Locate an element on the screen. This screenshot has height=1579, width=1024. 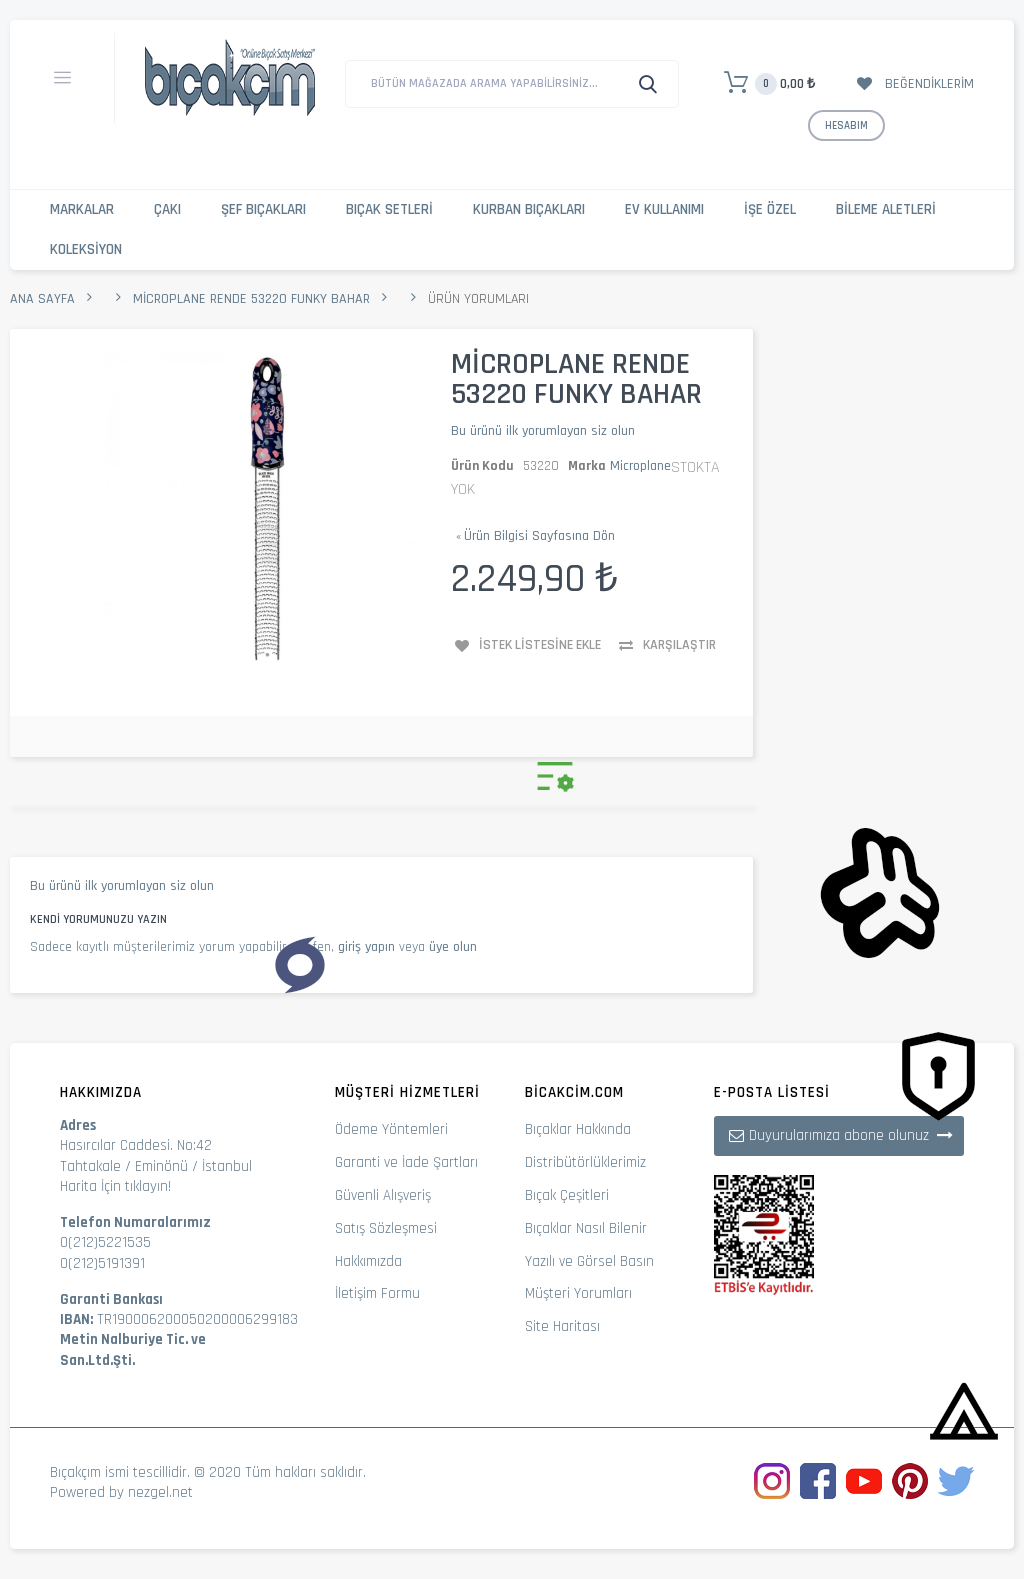
indicates typhoon or hurricane weather alert is located at coordinates (300, 965).